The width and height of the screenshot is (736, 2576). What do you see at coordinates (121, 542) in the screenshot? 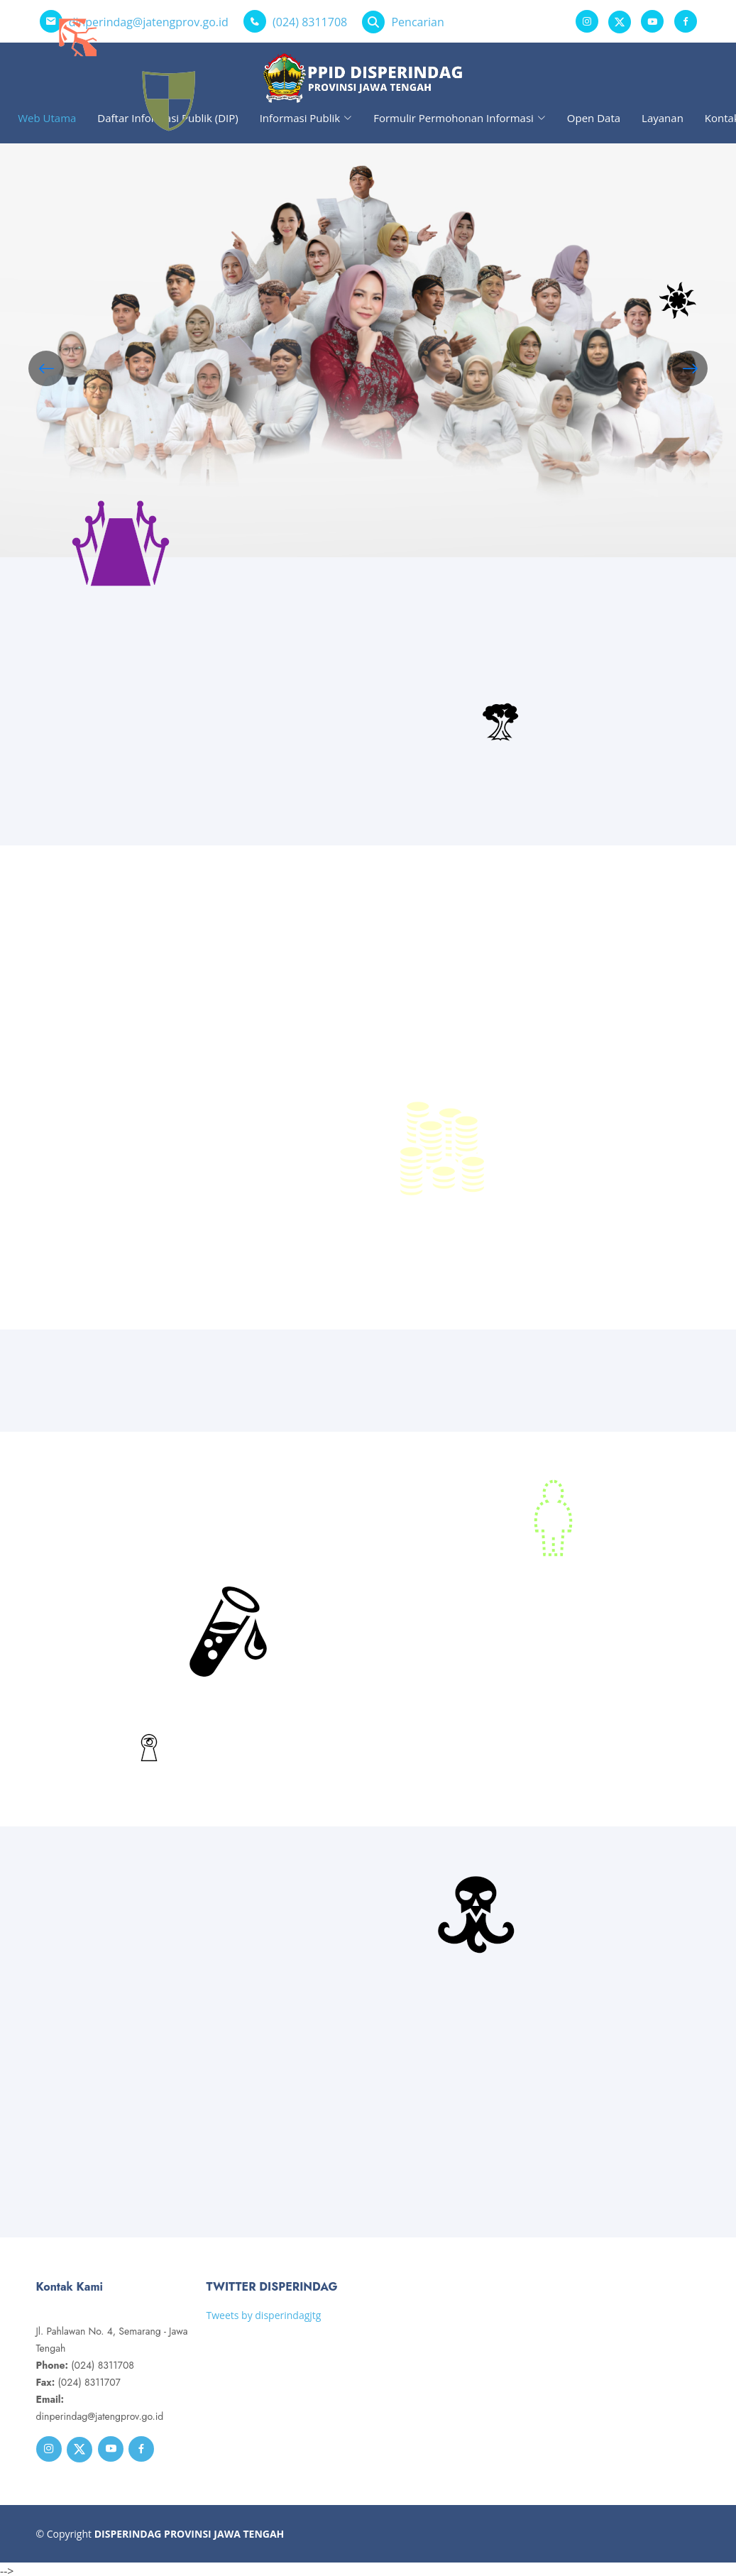
I see `indicates VIP or premium access area` at bounding box center [121, 542].